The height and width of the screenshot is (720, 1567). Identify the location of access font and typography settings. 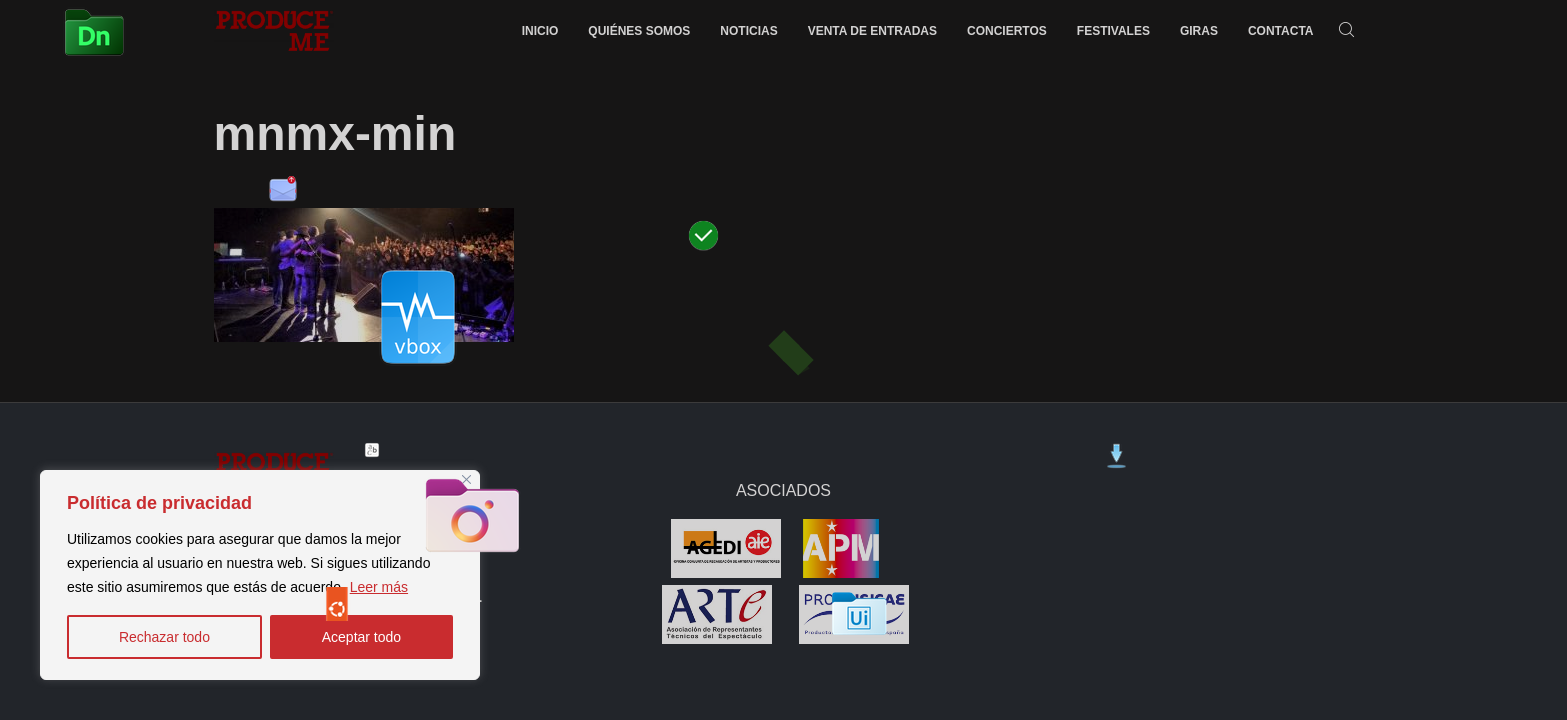
(372, 450).